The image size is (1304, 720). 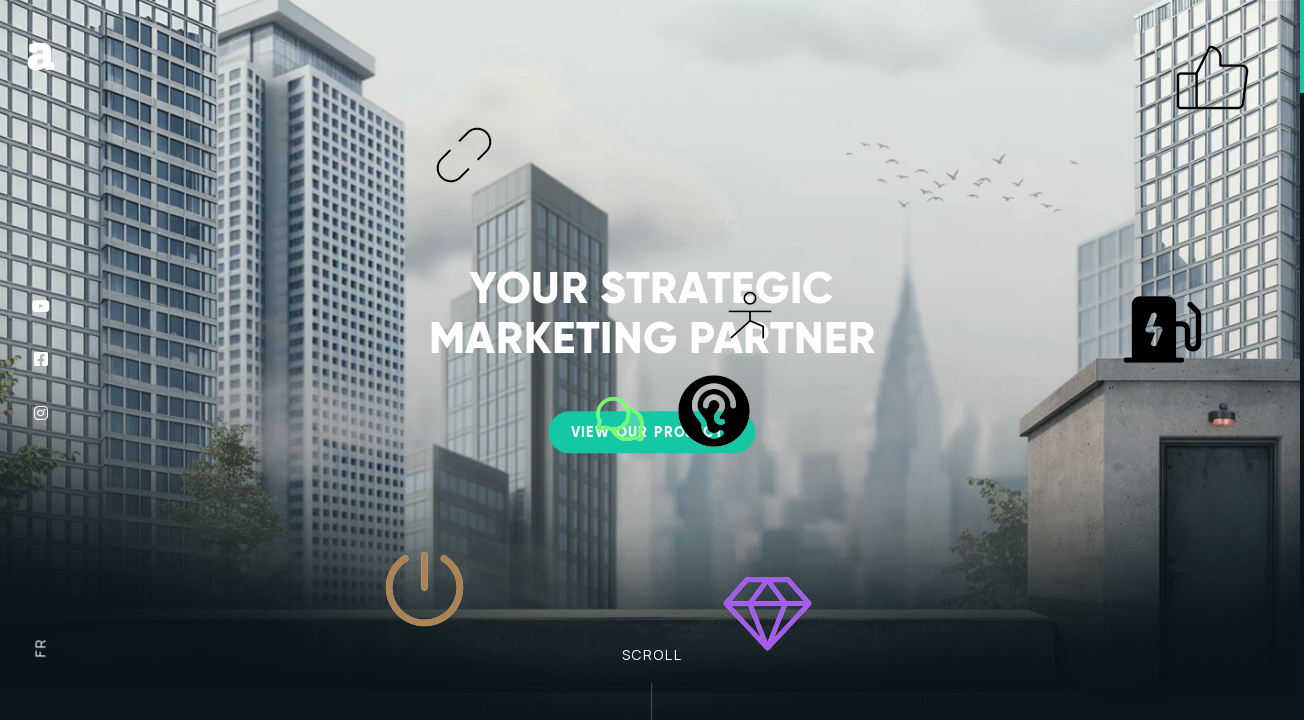 I want to click on turn device on or off, so click(x=424, y=587).